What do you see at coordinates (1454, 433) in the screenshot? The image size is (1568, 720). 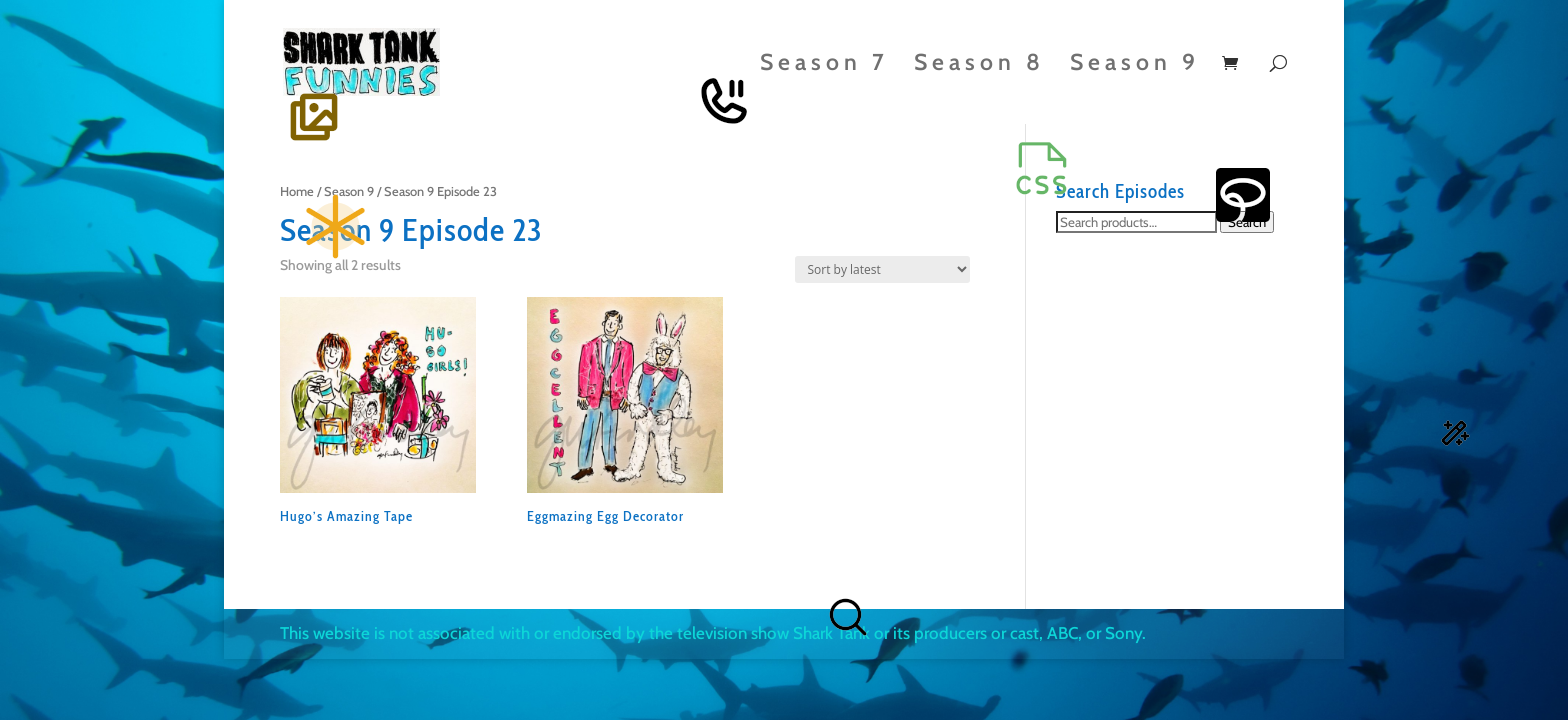 I see `apply auto-enhance or smart adjustments` at bounding box center [1454, 433].